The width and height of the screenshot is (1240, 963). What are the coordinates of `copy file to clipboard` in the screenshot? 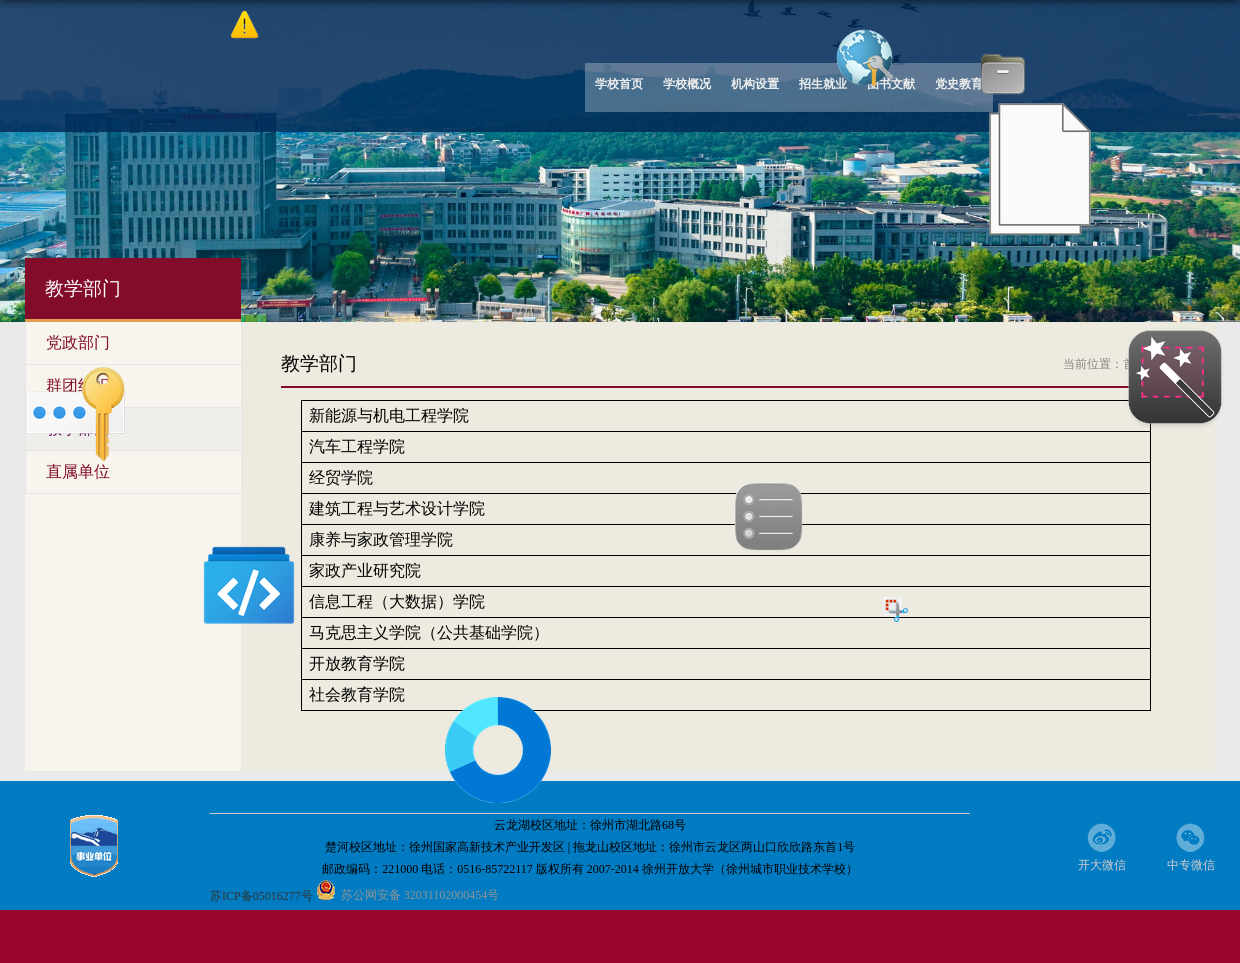 It's located at (1040, 169).